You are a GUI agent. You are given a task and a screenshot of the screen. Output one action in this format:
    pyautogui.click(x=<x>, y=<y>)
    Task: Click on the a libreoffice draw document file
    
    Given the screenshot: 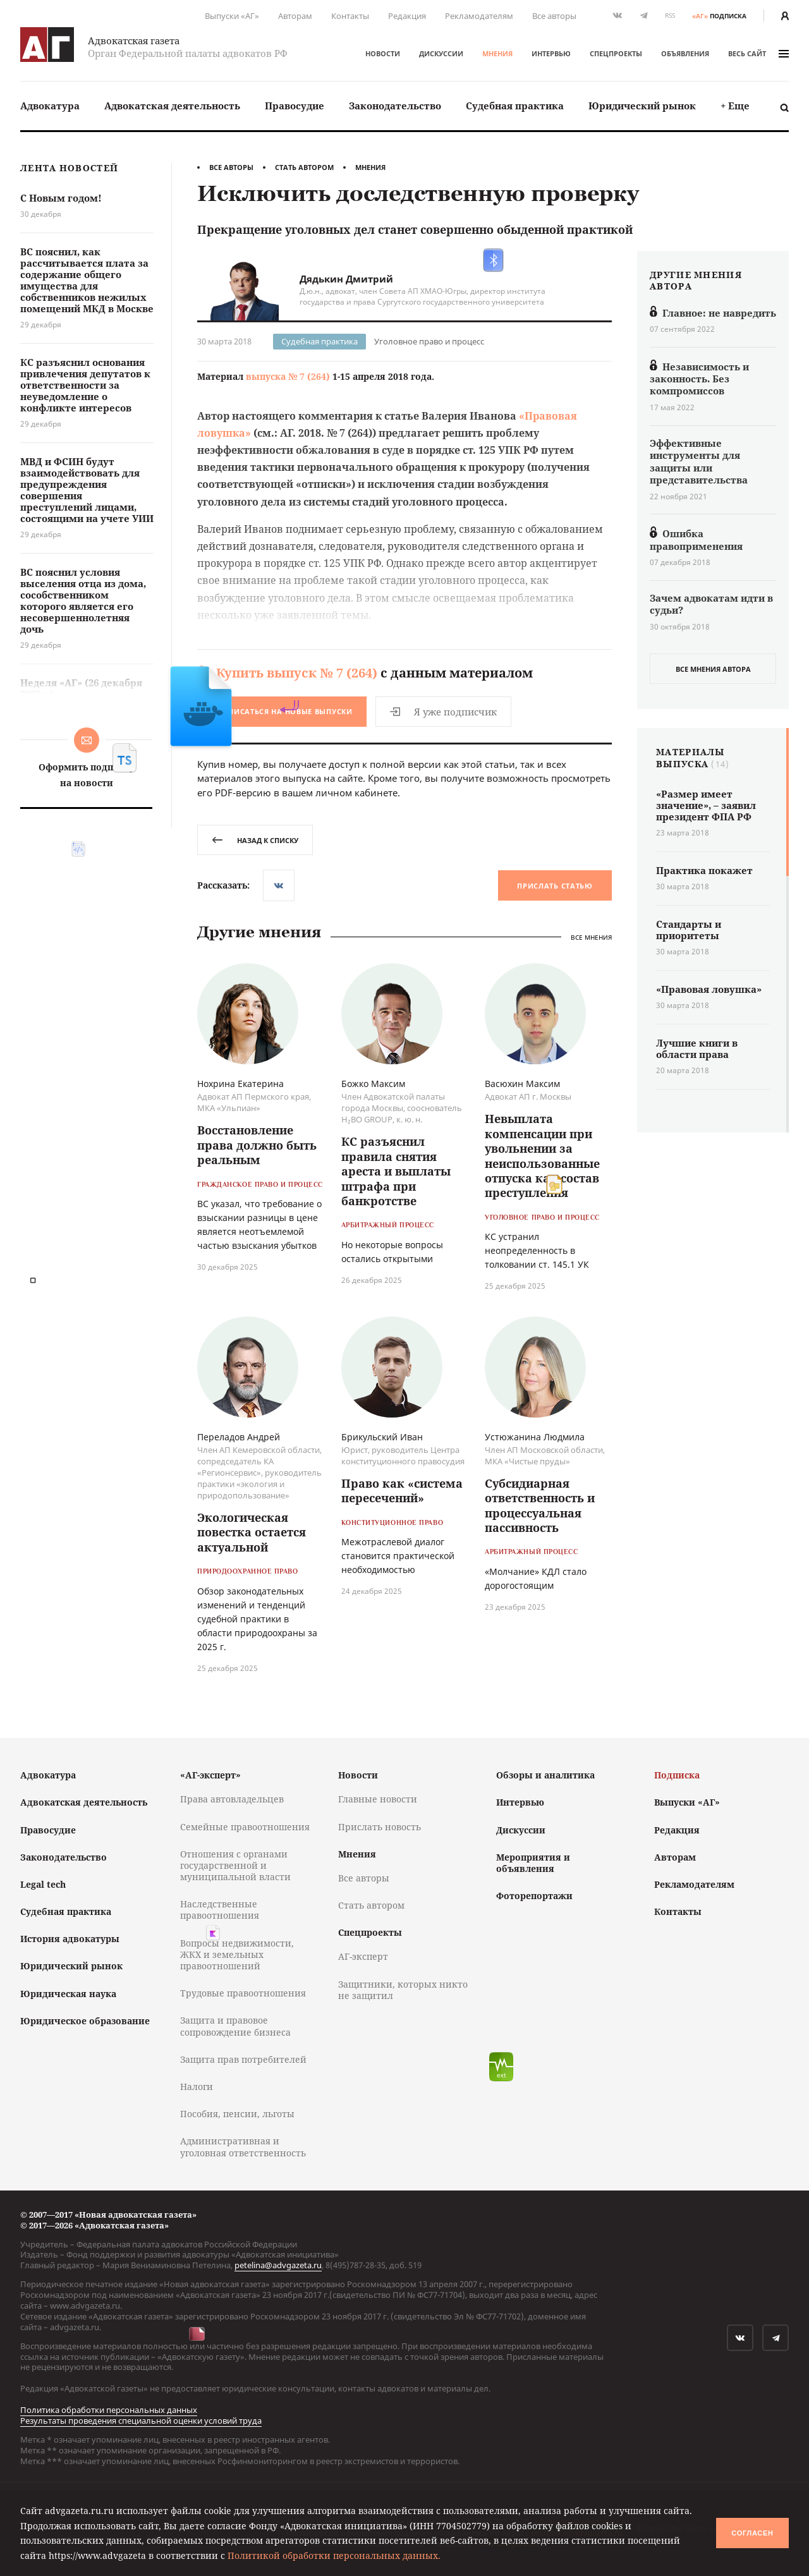 What is the action you would take?
    pyautogui.click(x=554, y=1184)
    